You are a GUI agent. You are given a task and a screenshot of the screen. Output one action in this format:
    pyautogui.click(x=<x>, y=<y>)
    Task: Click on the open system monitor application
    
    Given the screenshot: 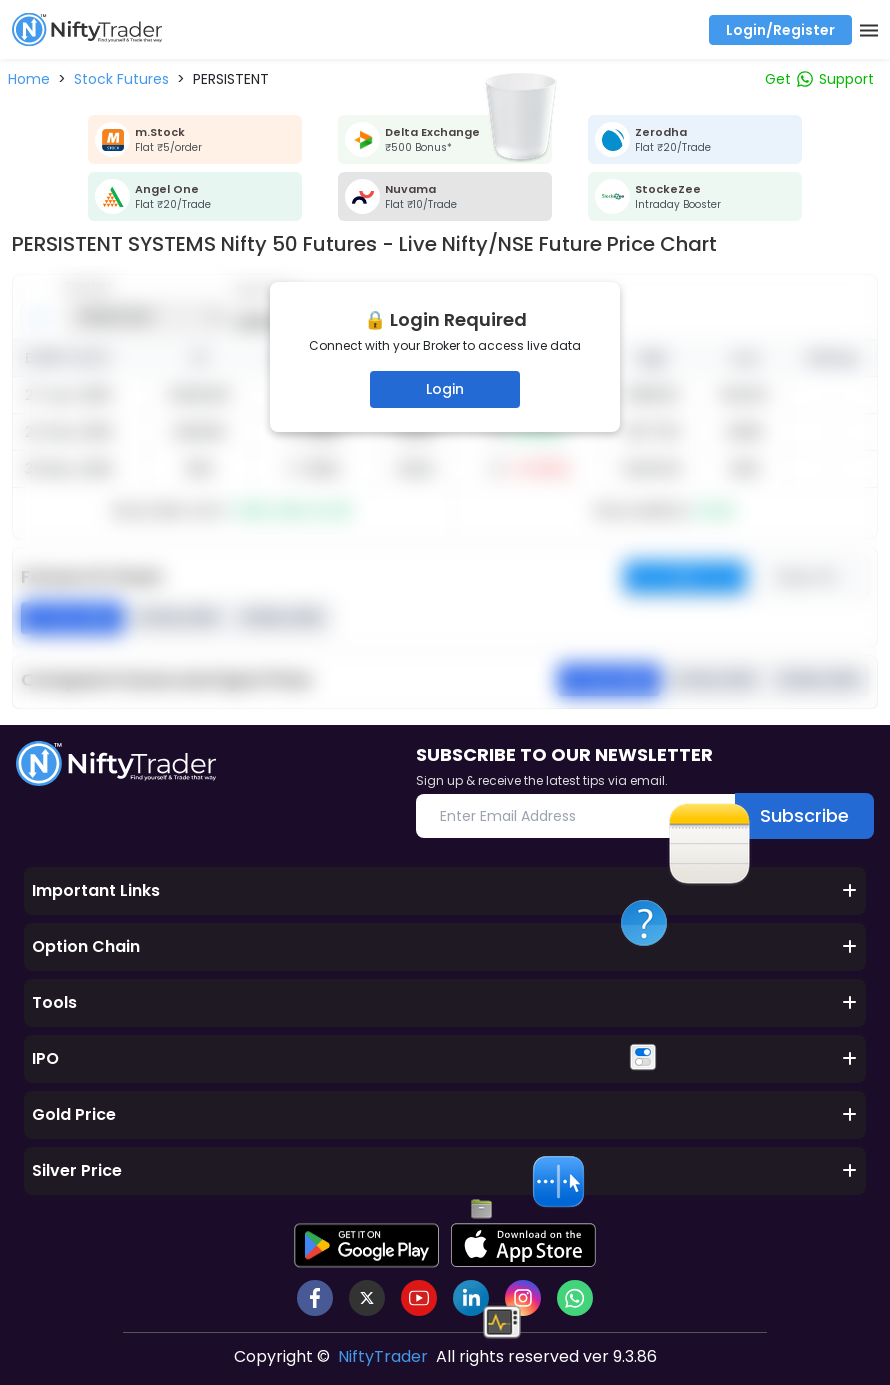 What is the action you would take?
    pyautogui.click(x=502, y=1322)
    